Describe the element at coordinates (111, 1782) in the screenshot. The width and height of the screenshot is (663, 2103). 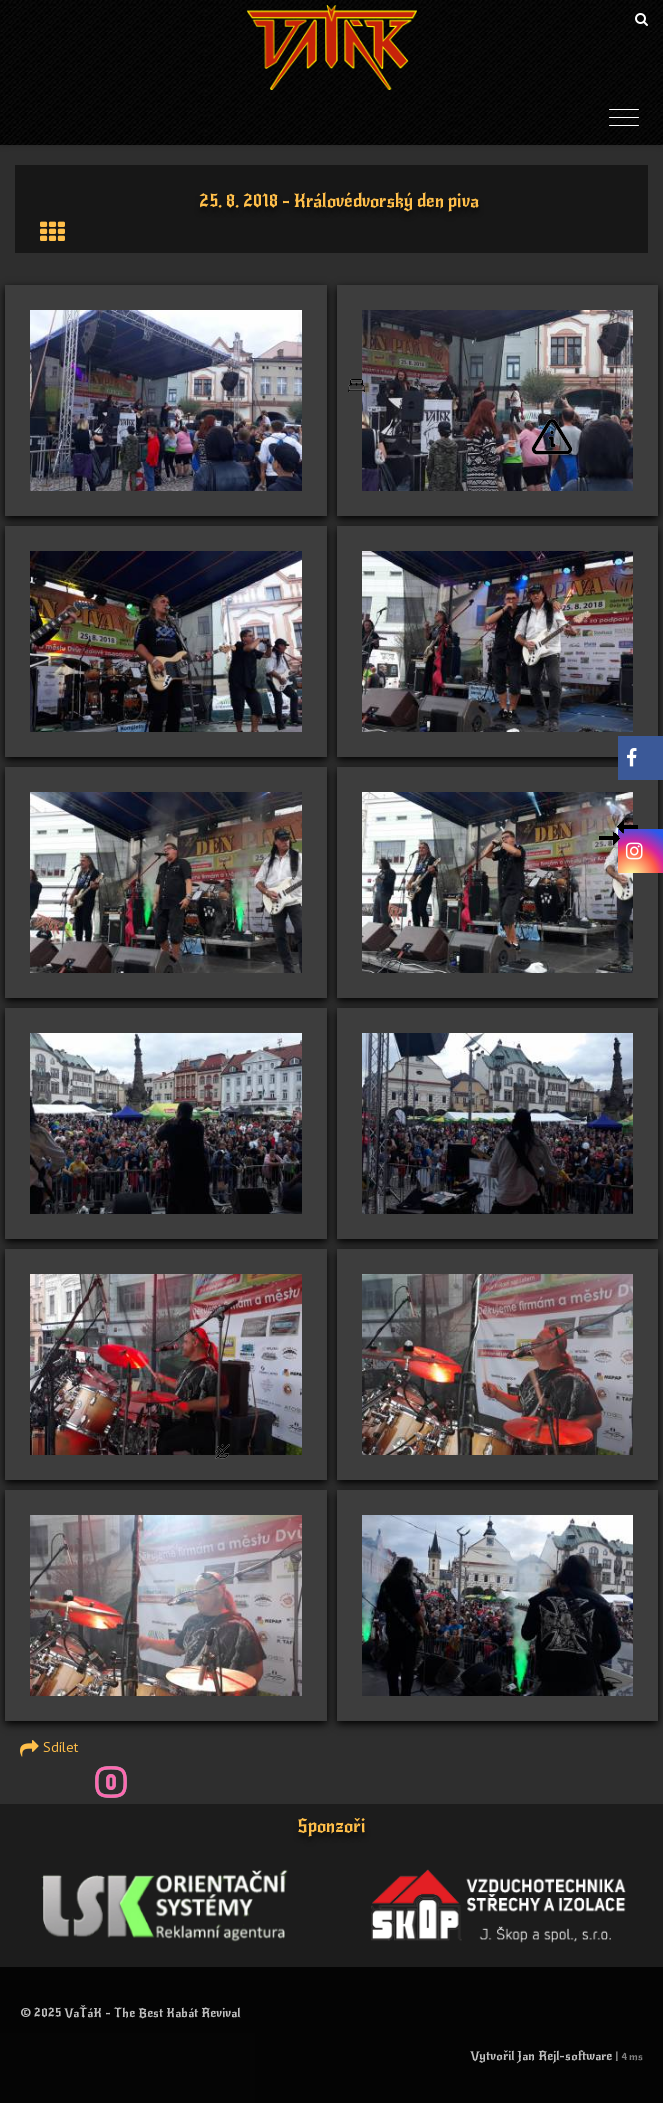
I see `represents the letter "o" in a menu or keyboard interface` at that location.